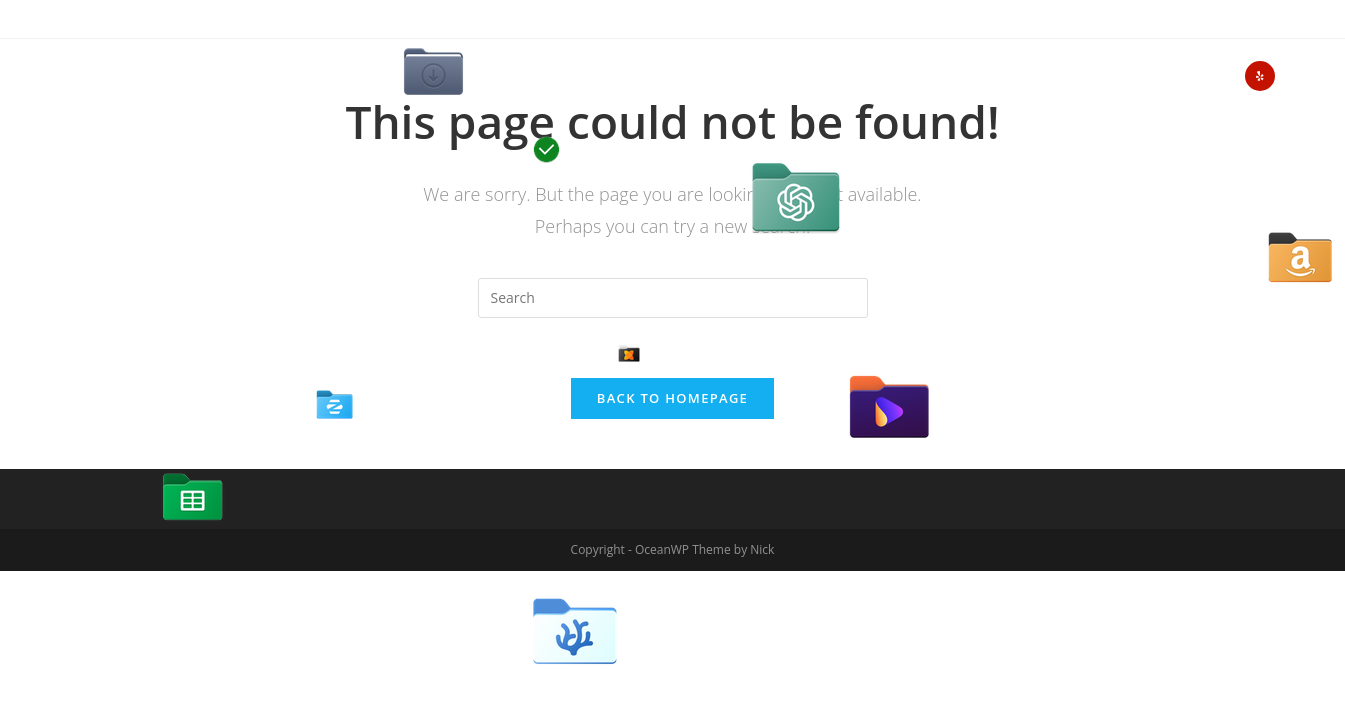  What do you see at coordinates (433, 71) in the screenshot?
I see `access your downloads folder` at bounding box center [433, 71].